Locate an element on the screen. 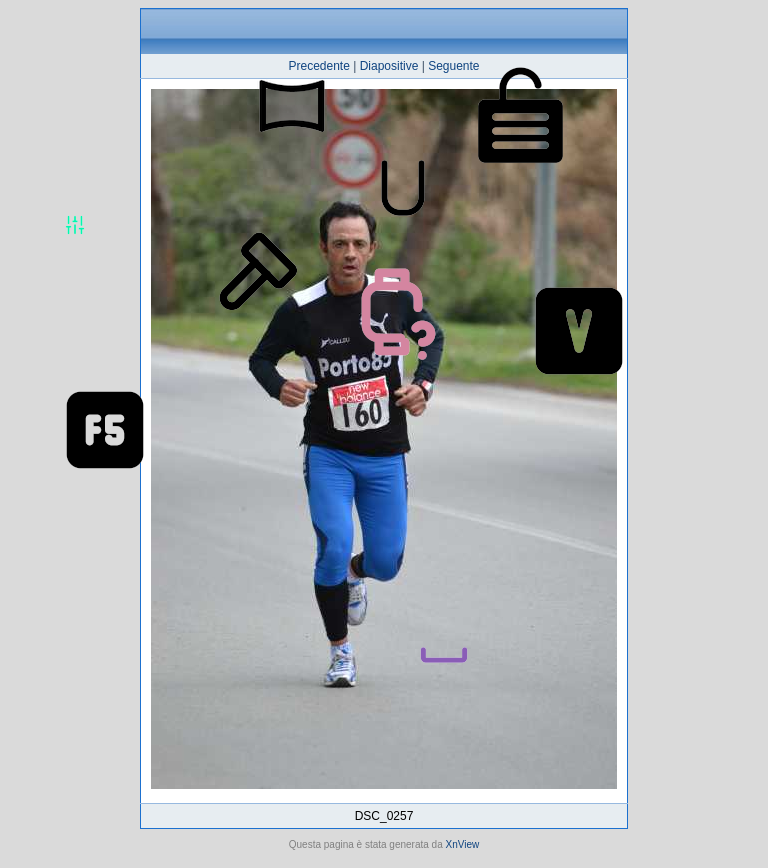  indicates items starting with the letter V is located at coordinates (579, 331).